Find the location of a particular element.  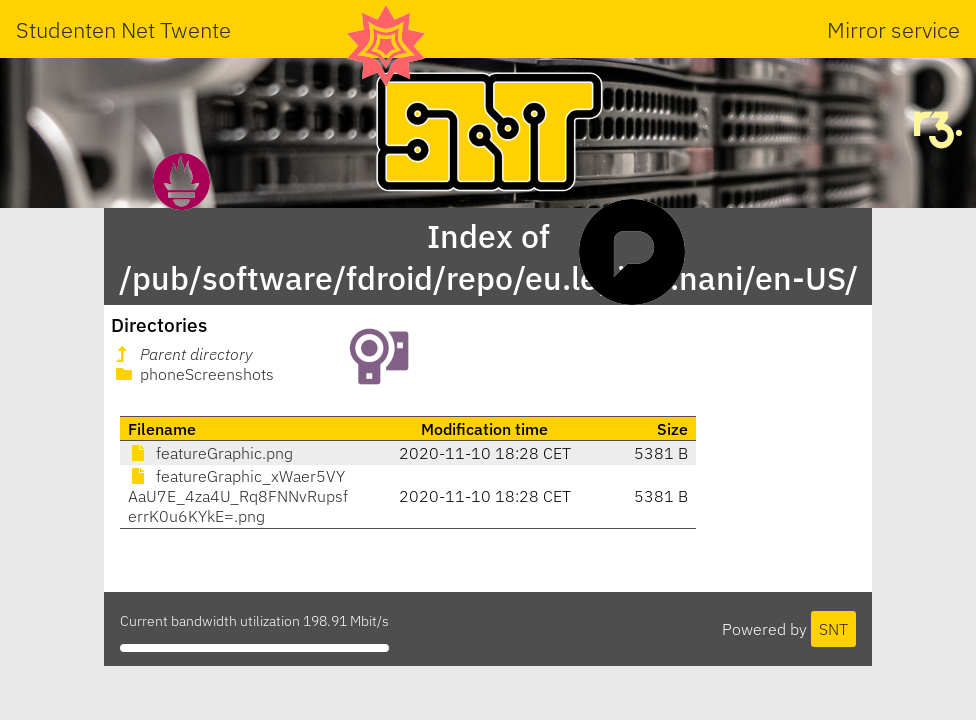

open the Pixelfed app is located at coordinates (632, 252).